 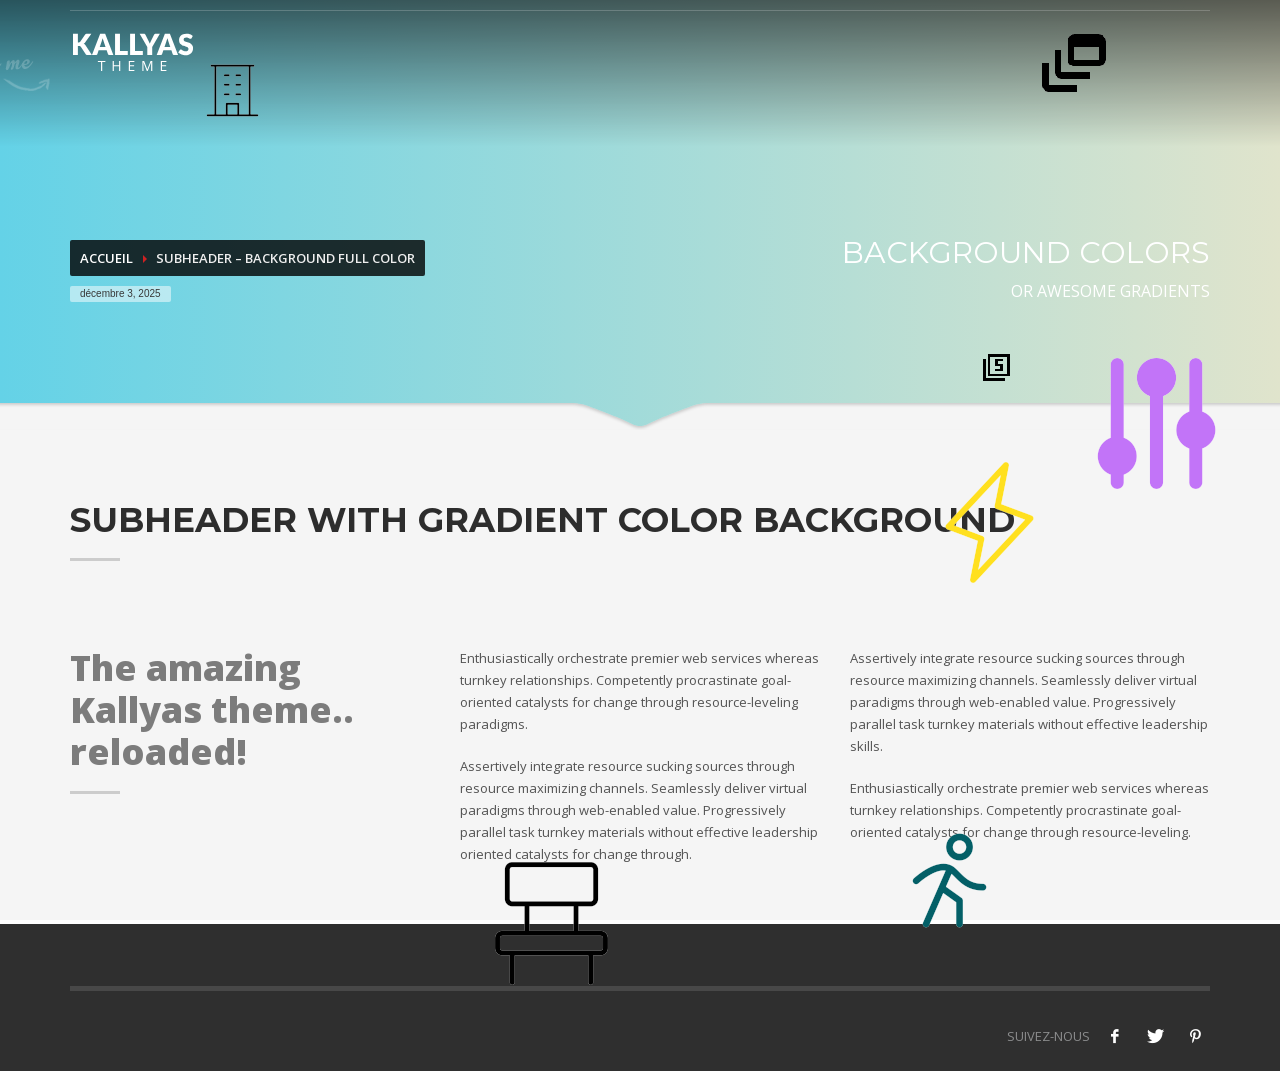 I want to click on browse furniture or seating options, so click(x=551, y=923).